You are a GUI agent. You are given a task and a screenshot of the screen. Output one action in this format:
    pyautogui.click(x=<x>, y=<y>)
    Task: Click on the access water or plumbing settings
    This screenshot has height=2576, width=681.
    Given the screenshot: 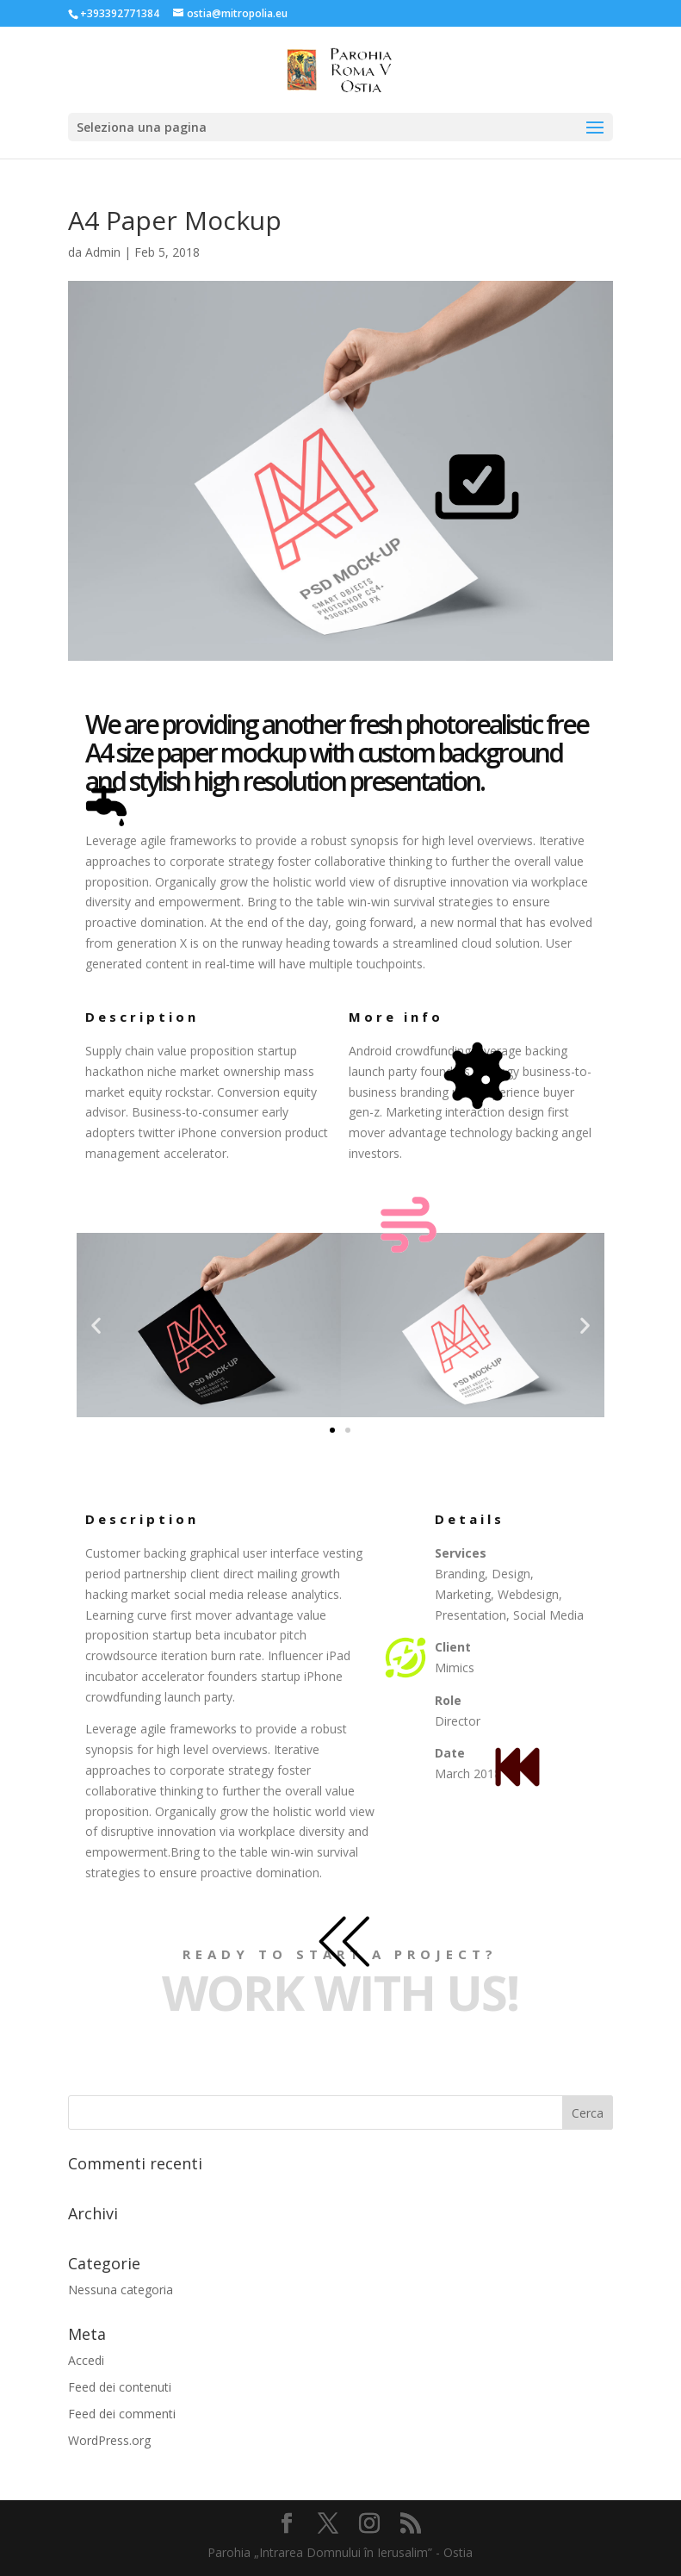 What is the action you would take?
    pyautogui.click(x=106, y=803)
    